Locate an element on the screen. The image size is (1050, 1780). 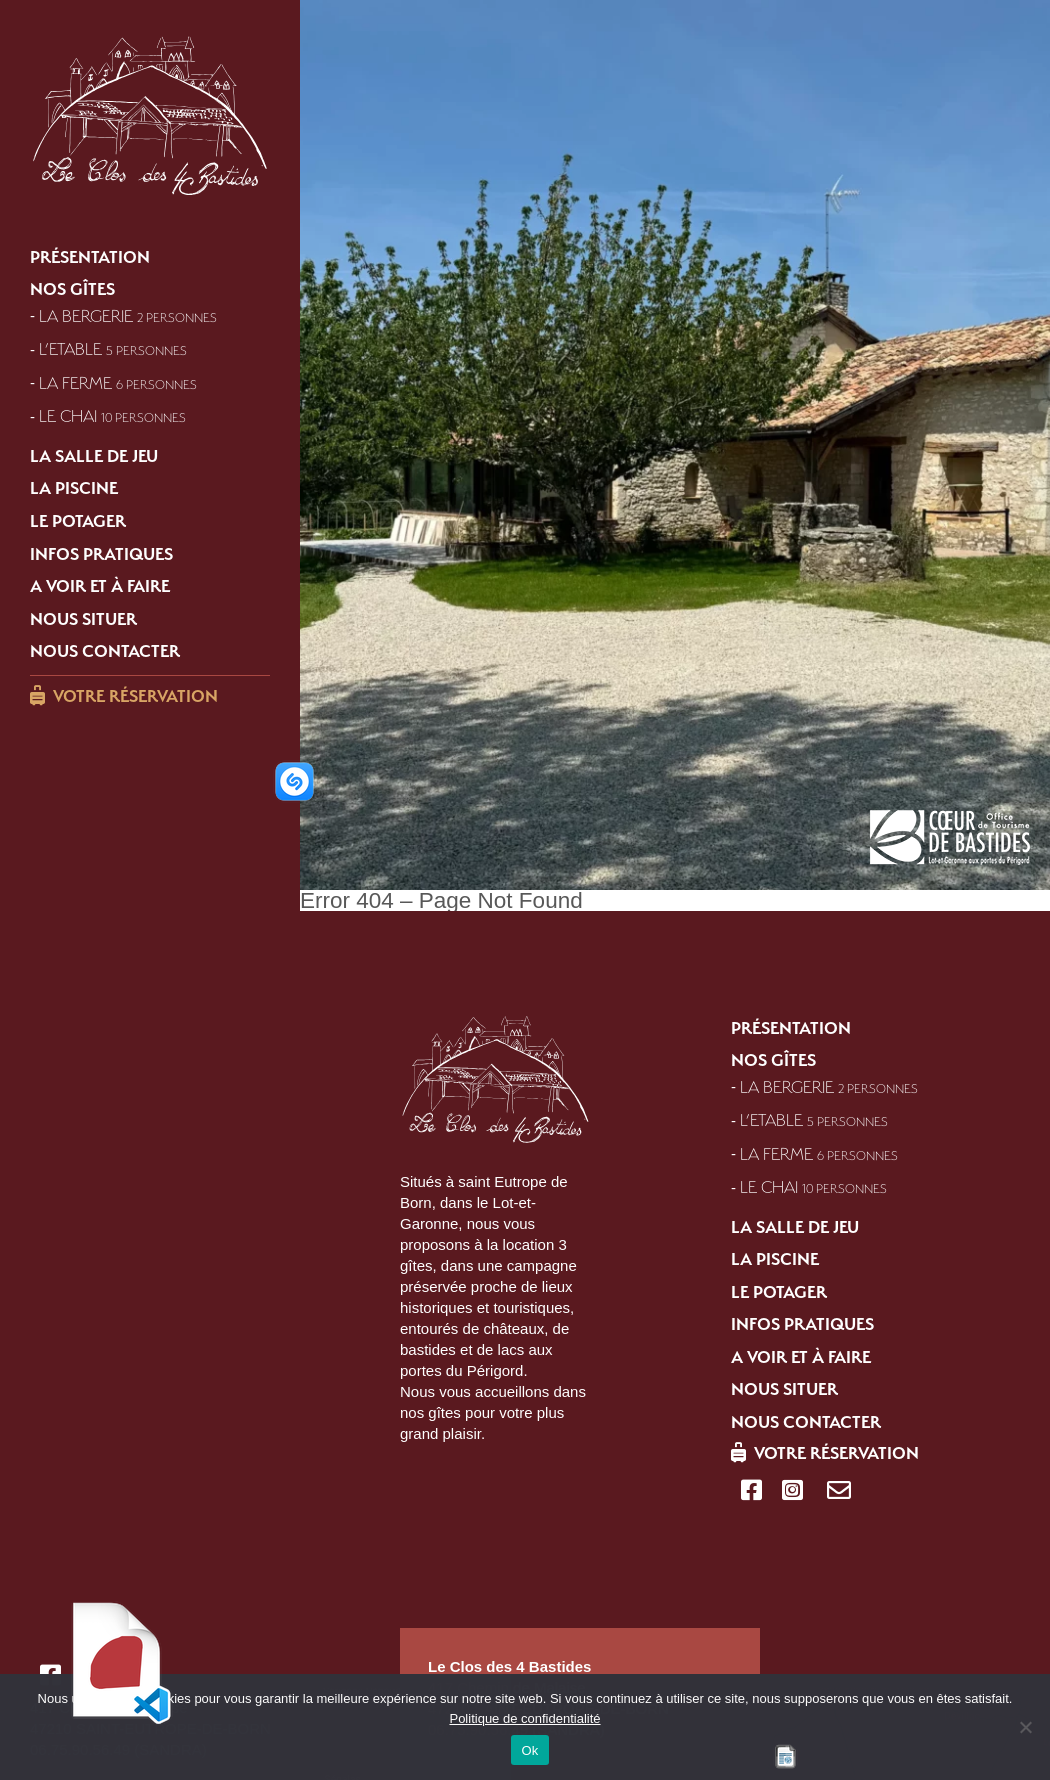
open a web document file is located at coordinates (785, 1756).